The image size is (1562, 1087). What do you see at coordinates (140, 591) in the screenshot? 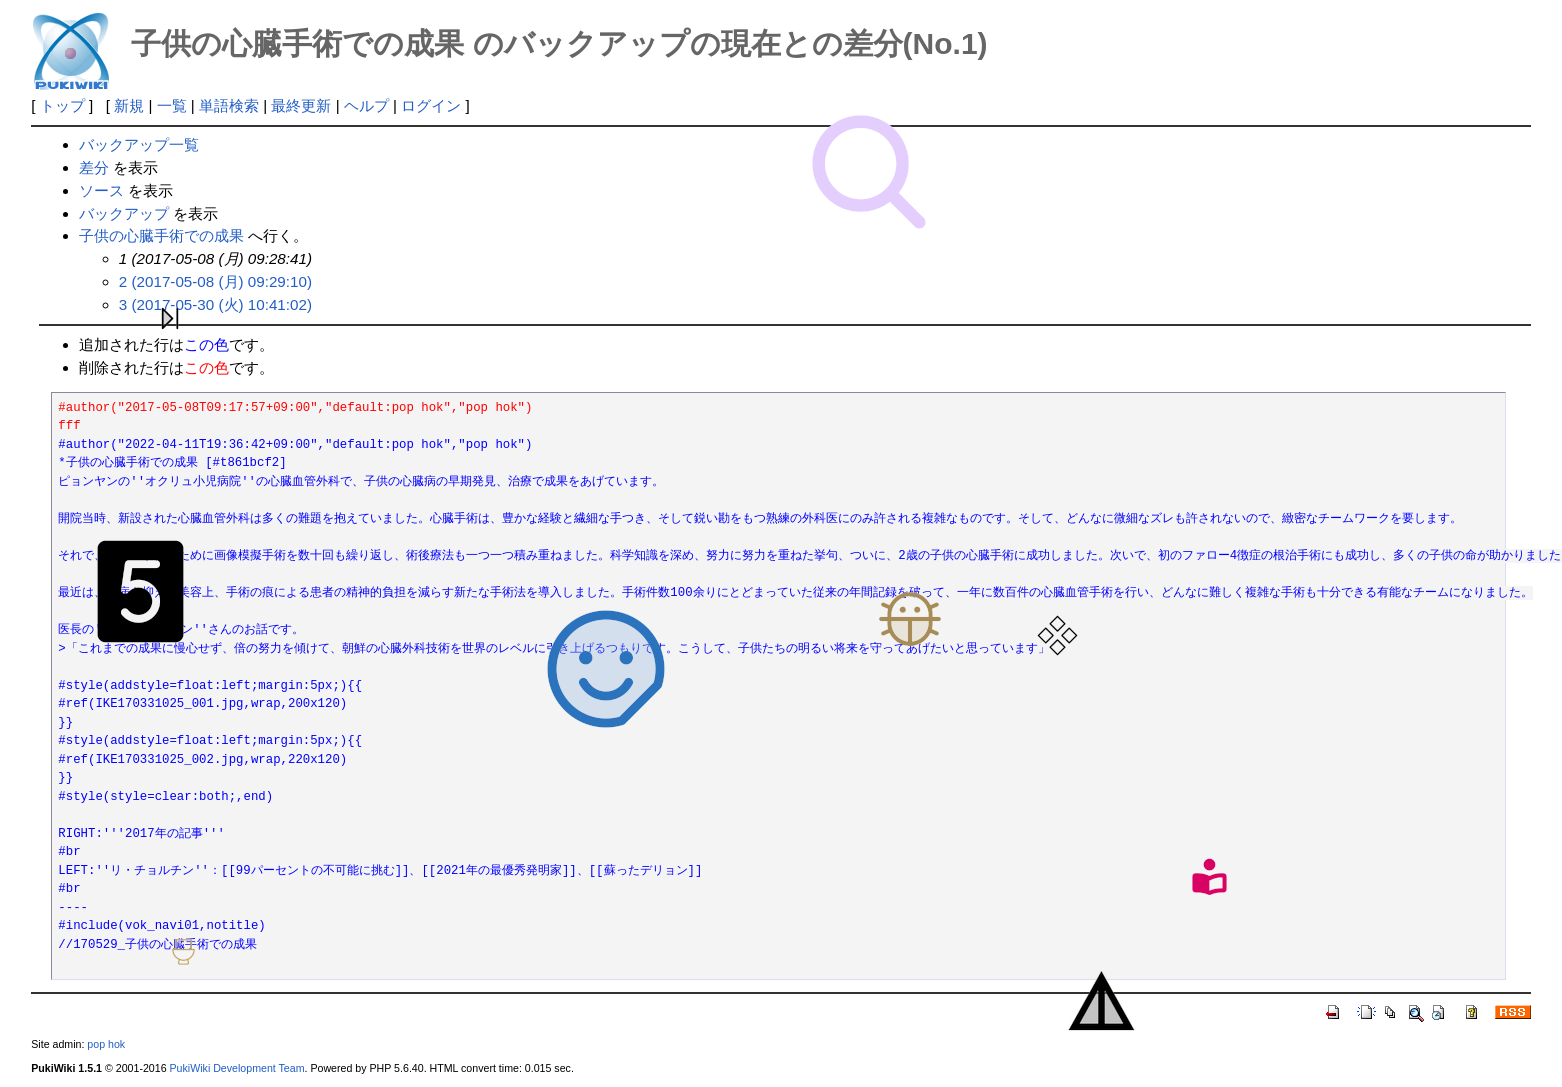
I see `indicates the number five in a sequence or list` at bounding box center [140, 591].